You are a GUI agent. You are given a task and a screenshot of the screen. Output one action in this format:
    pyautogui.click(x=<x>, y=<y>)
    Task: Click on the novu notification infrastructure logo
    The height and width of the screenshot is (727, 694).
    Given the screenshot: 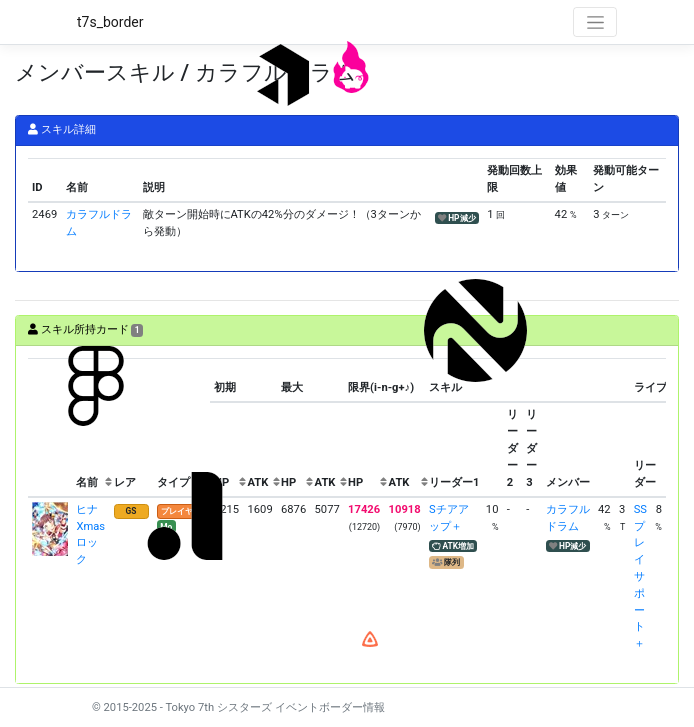 What is the action you would take?
    pyautogui.click(x=475, y=330)
    